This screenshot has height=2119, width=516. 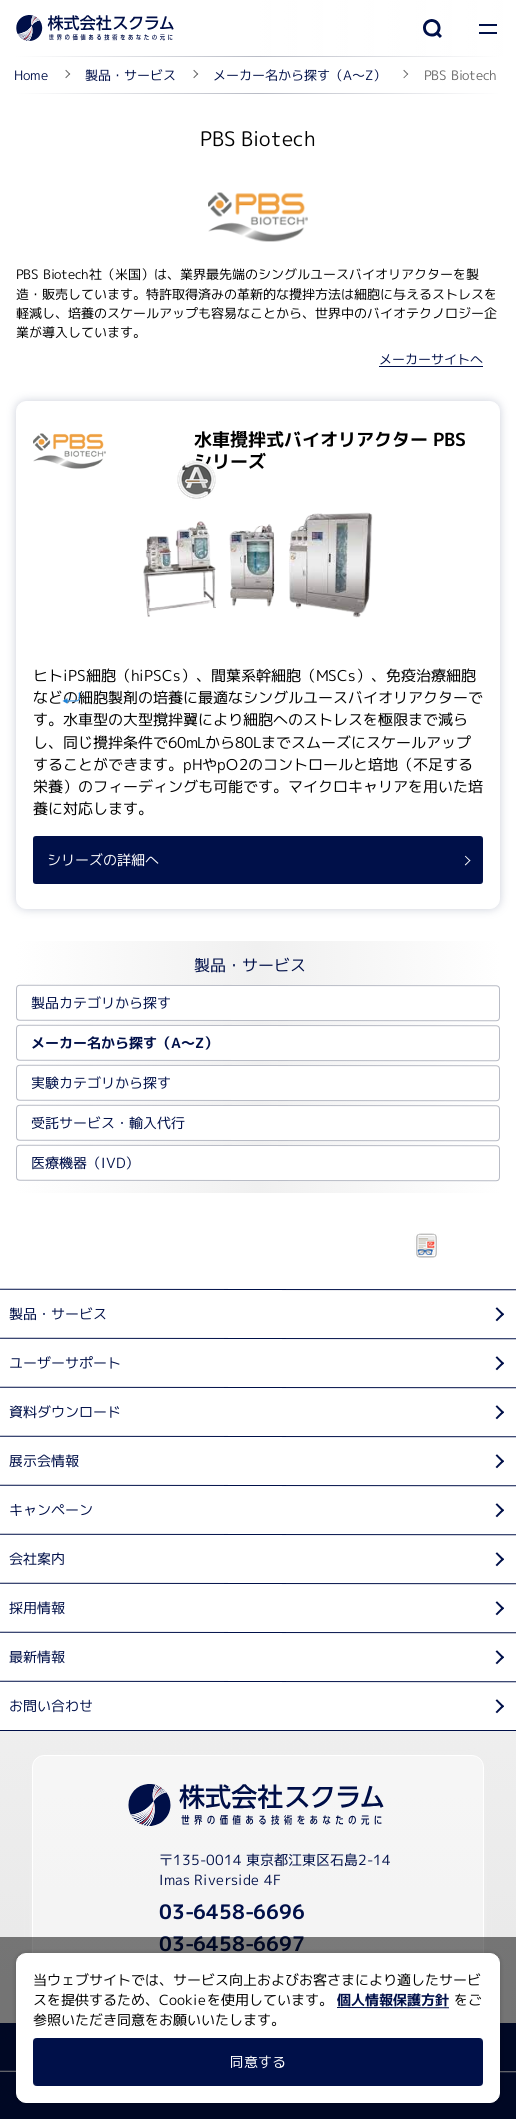 What do you see at coordinates (71, 697) in the screenshot?
I see `reply to the sender of an email` at bounding box center [71, 697].